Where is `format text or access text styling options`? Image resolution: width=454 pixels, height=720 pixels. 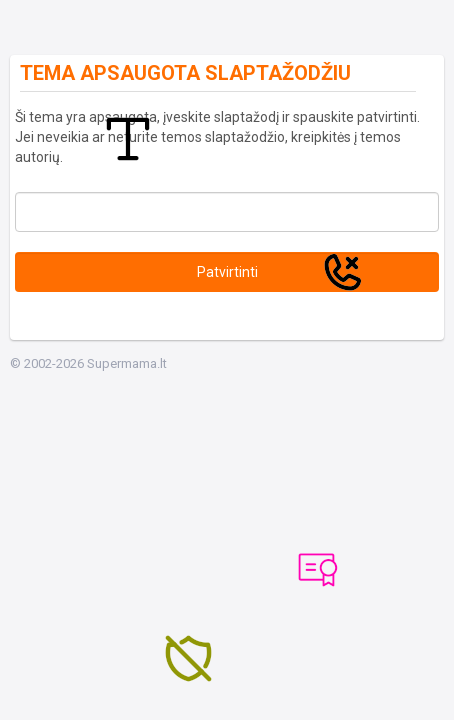 format text or access text styling options is located at coordinates (128, 139).